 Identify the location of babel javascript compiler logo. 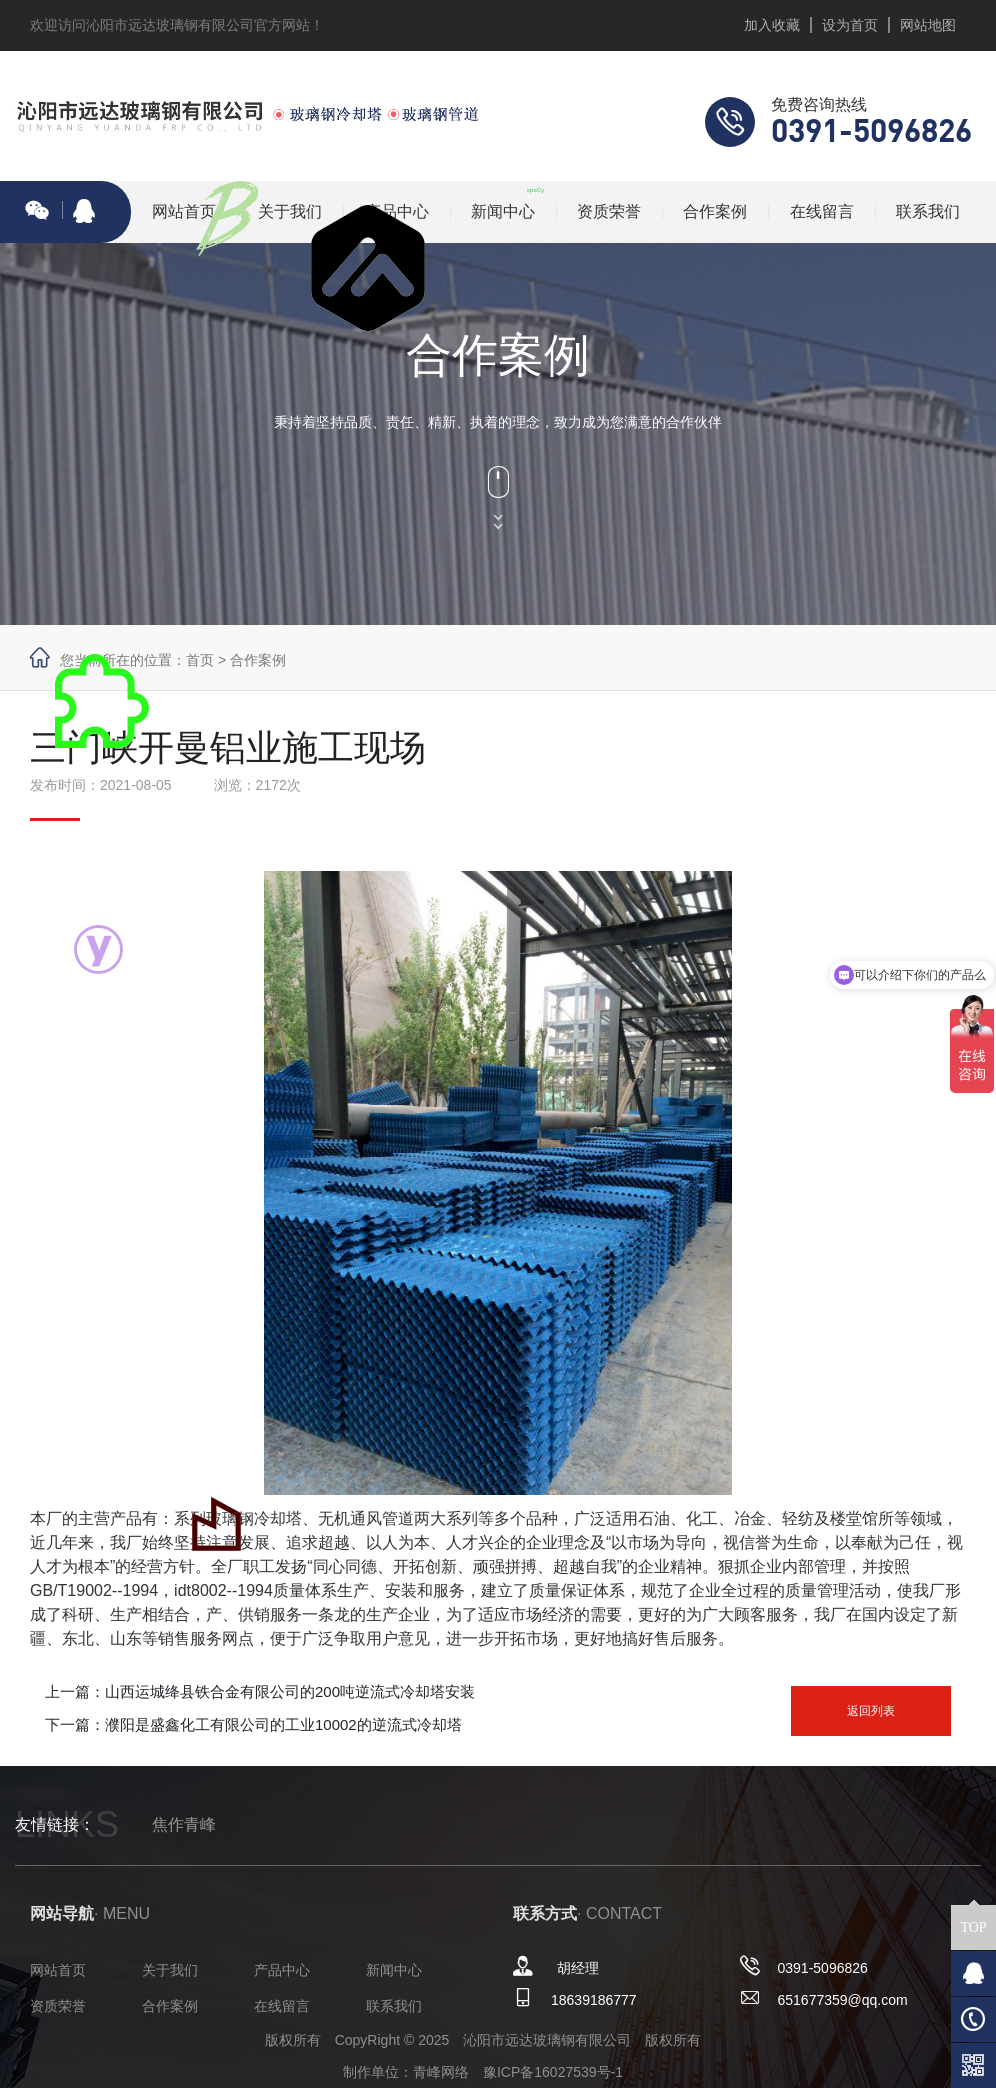
(227, 218).